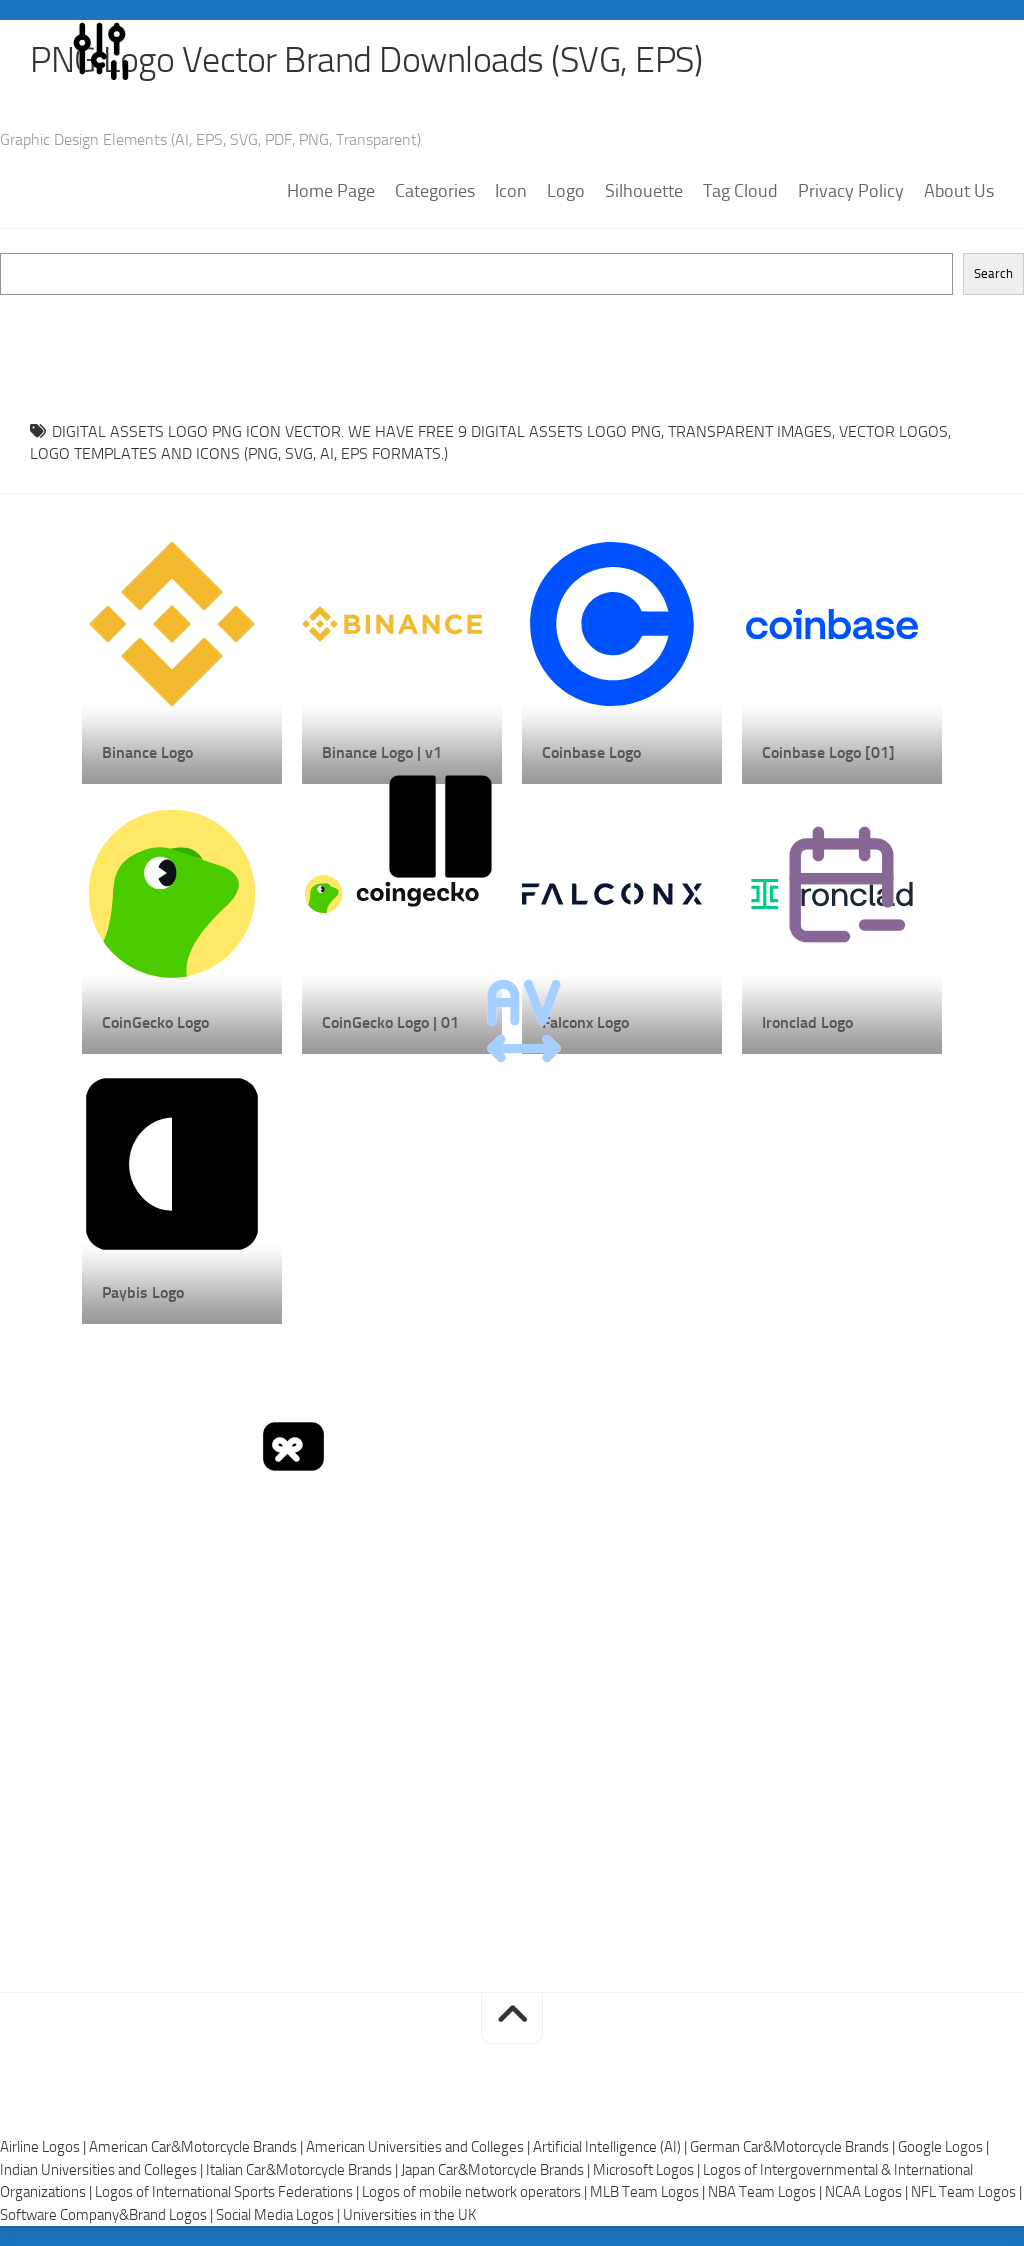 The height and width of the screenshot is (2246, 1024). Describe the element at coordinates (440, 826) in the screenshot. I see `split view horizontally` at that location.